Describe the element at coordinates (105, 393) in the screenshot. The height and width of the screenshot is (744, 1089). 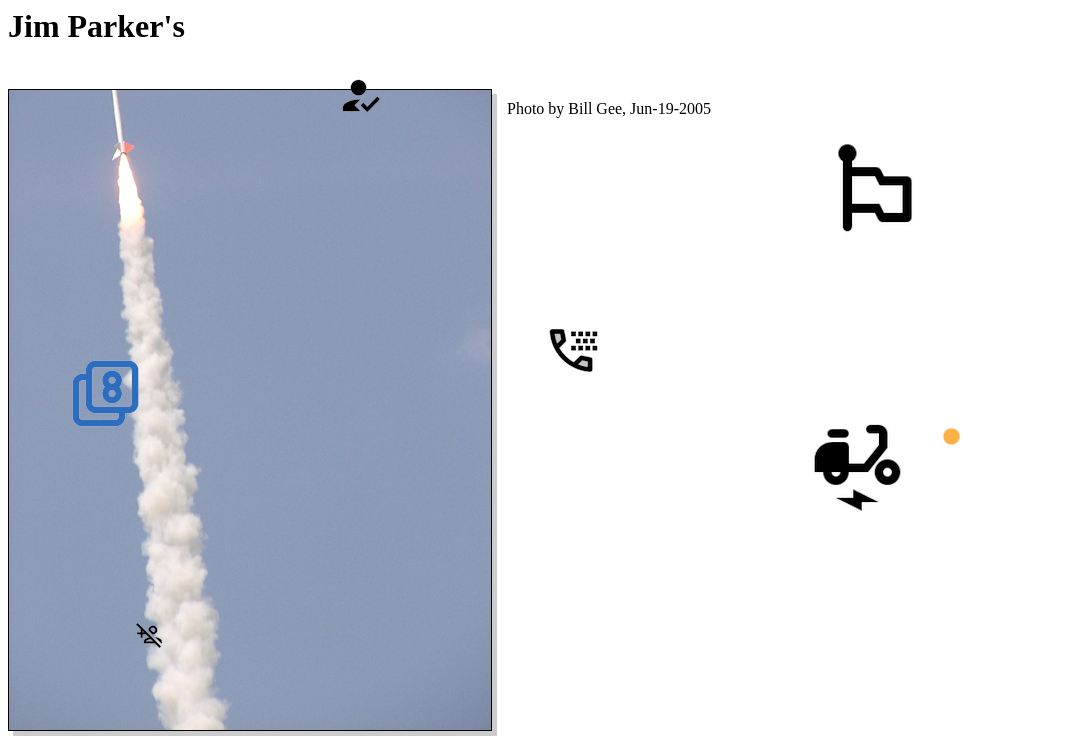
I see `view item 8 in a collection` at that location.